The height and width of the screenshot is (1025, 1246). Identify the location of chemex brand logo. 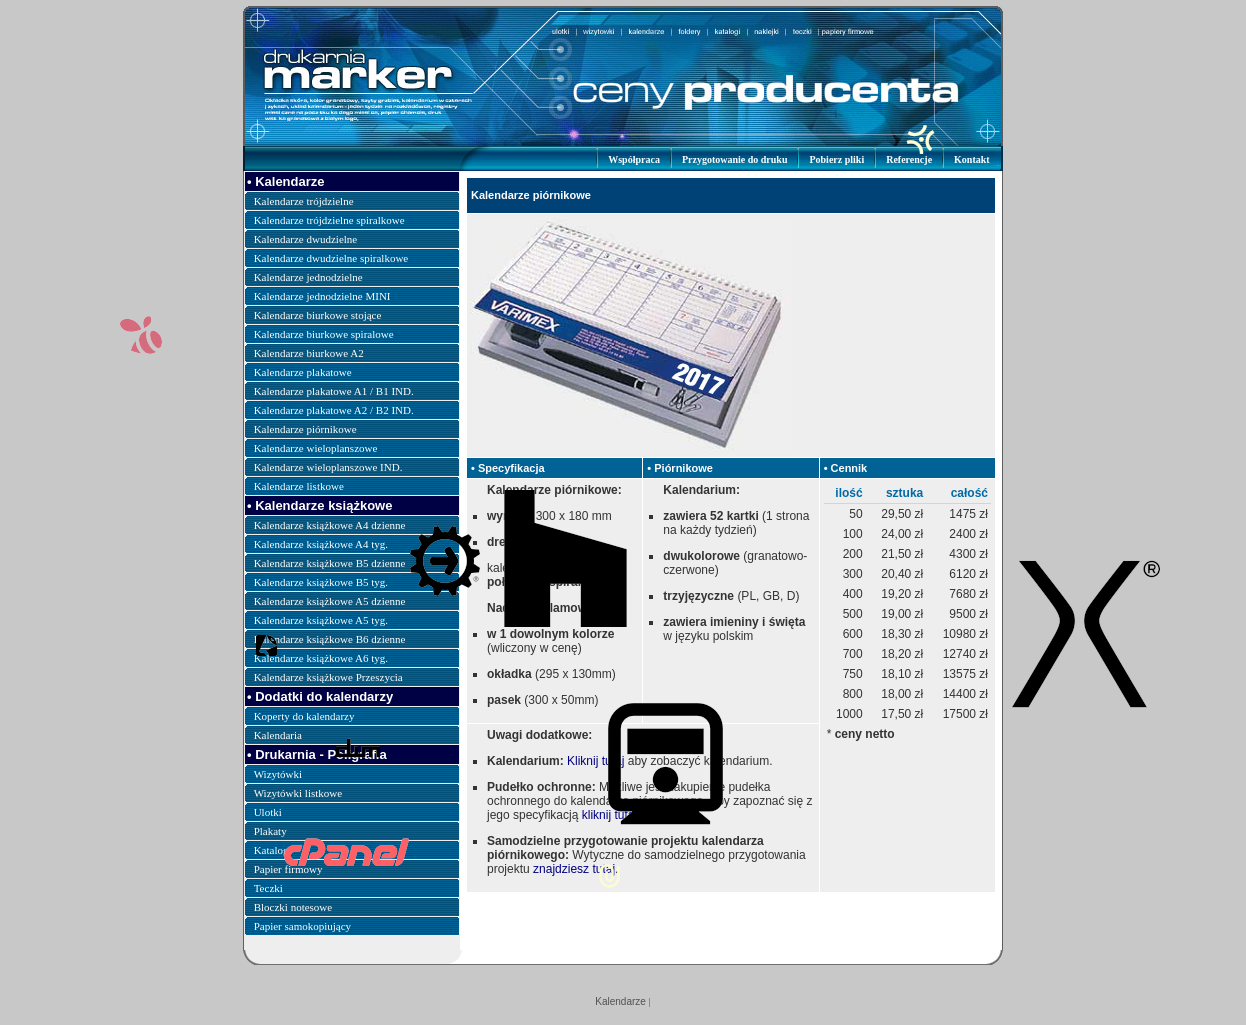
(1086, 634).